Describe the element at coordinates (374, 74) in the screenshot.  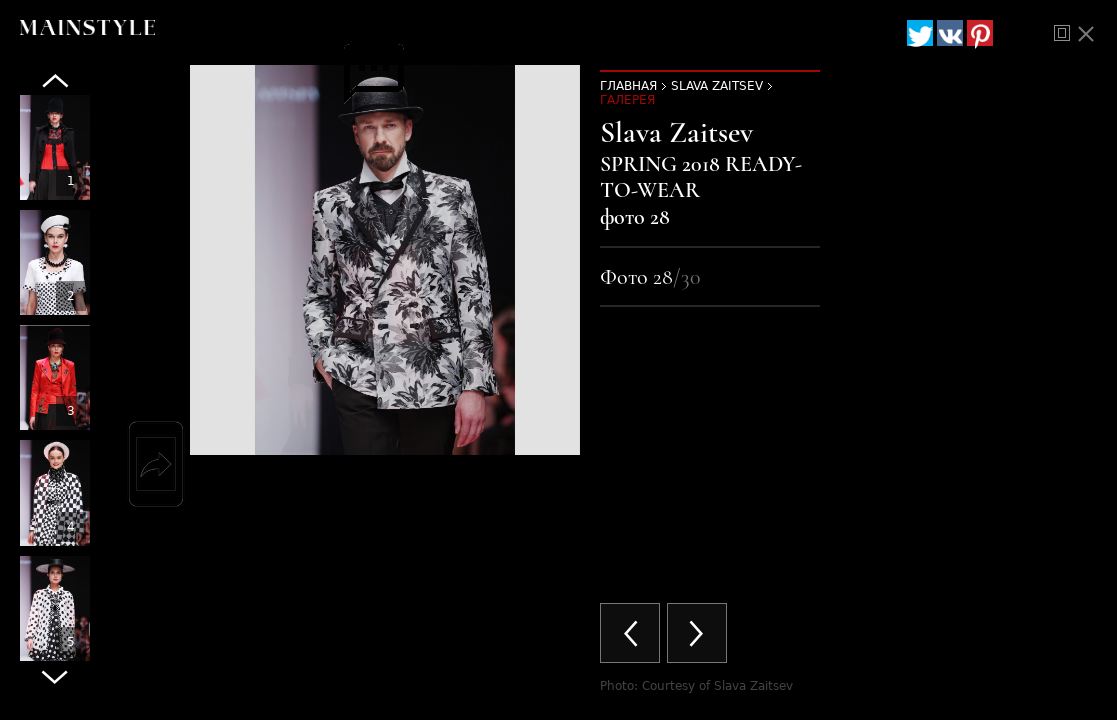
I see `open text messaging app` at that location.